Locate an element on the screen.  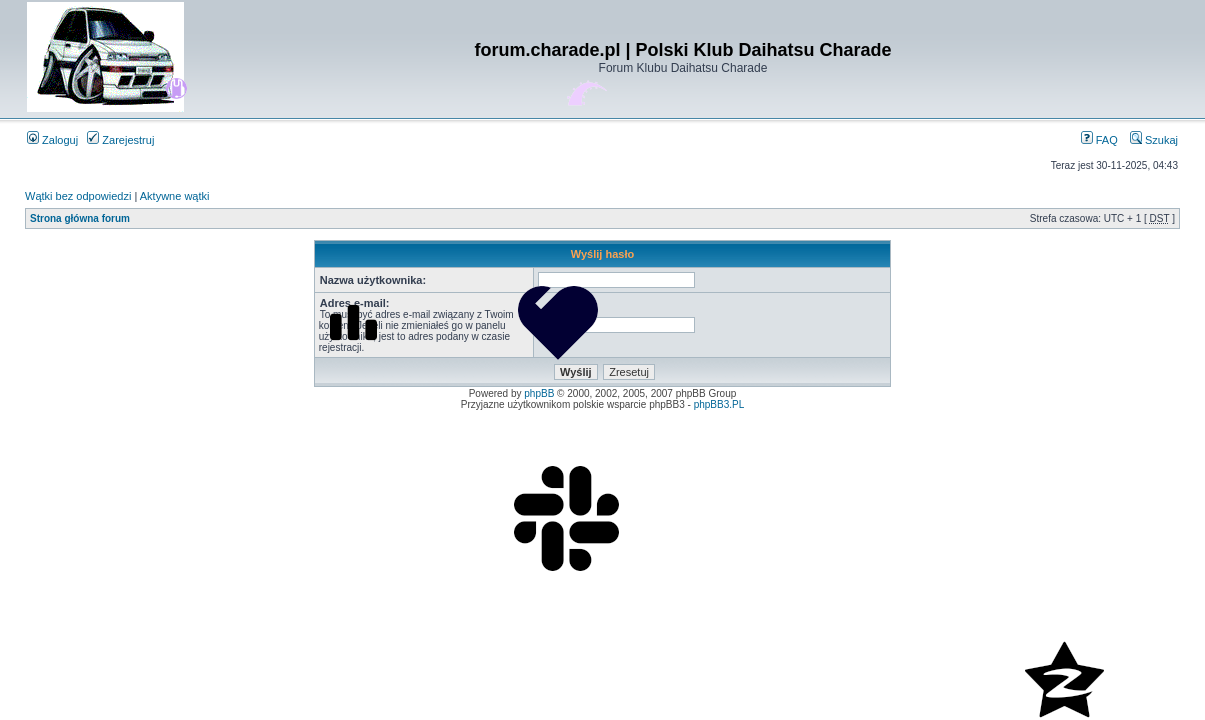
open mumble voice chat application is located at coordinates (176, 88).